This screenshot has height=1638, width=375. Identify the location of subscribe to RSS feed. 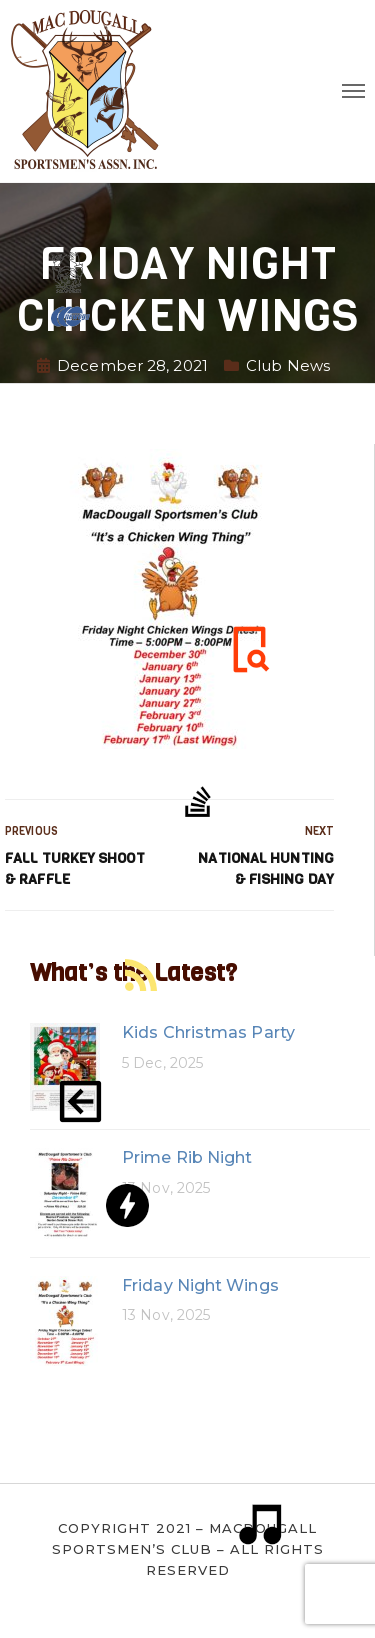
(141, 975).